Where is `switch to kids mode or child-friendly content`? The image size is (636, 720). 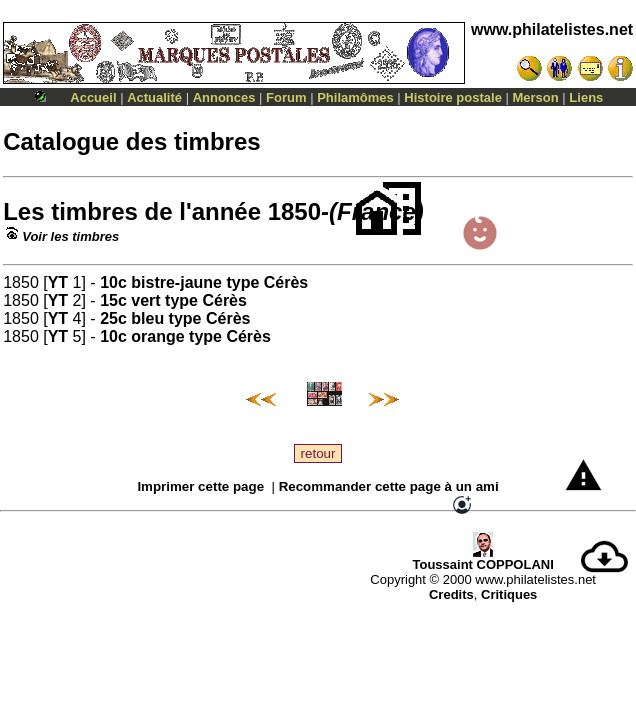
switch to kids mode or child-friendly content is located at coordinates (480, 233).